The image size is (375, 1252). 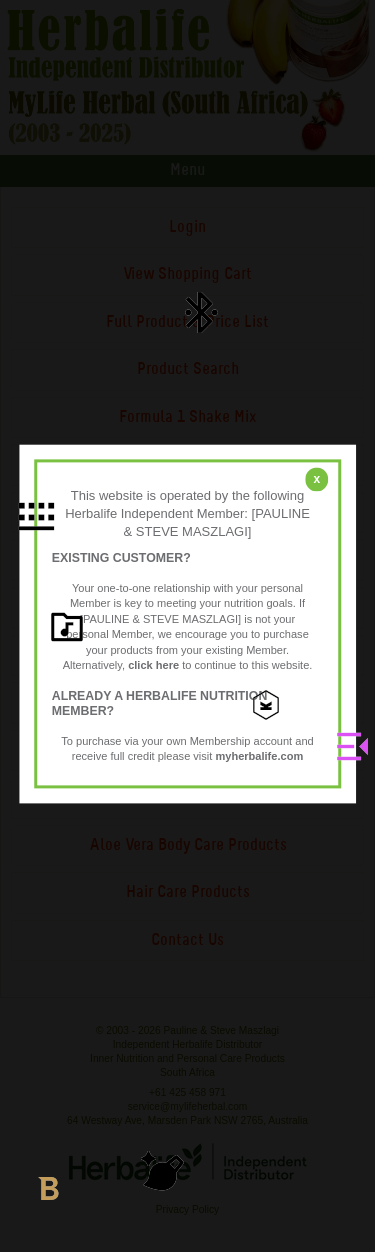 I want to click on open your music folder, so click(x=67, y=627).